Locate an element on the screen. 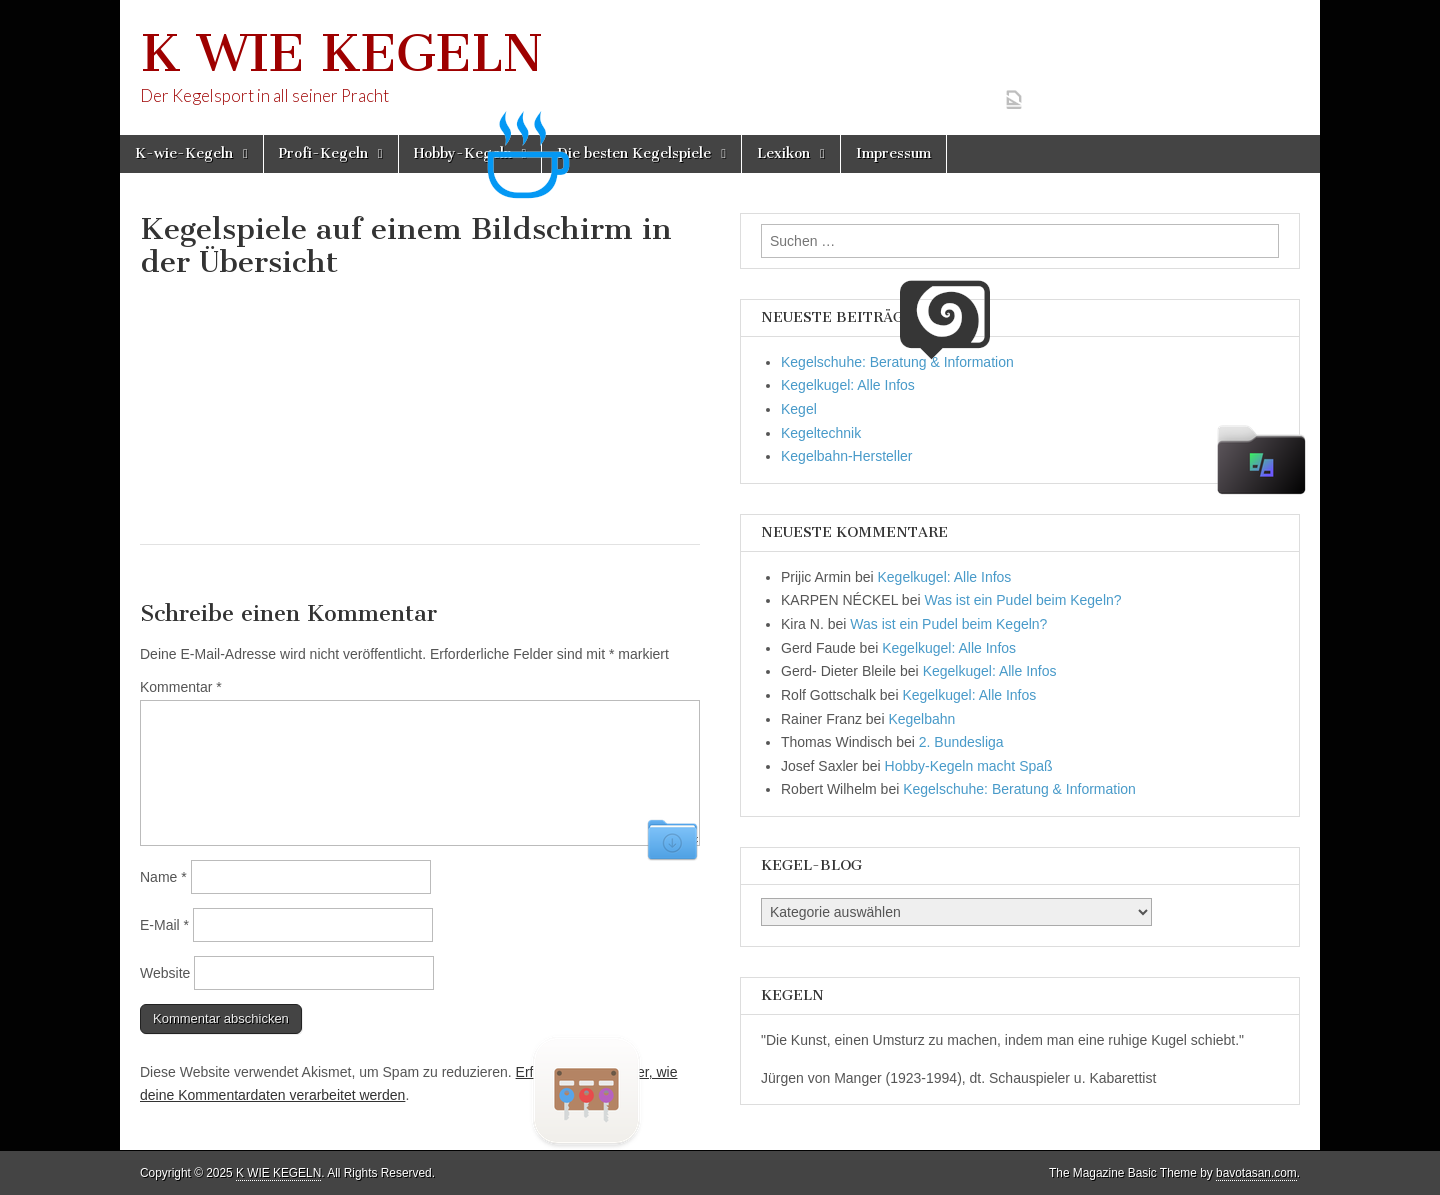  open your downloads folder is located at coordinates (672, 839).